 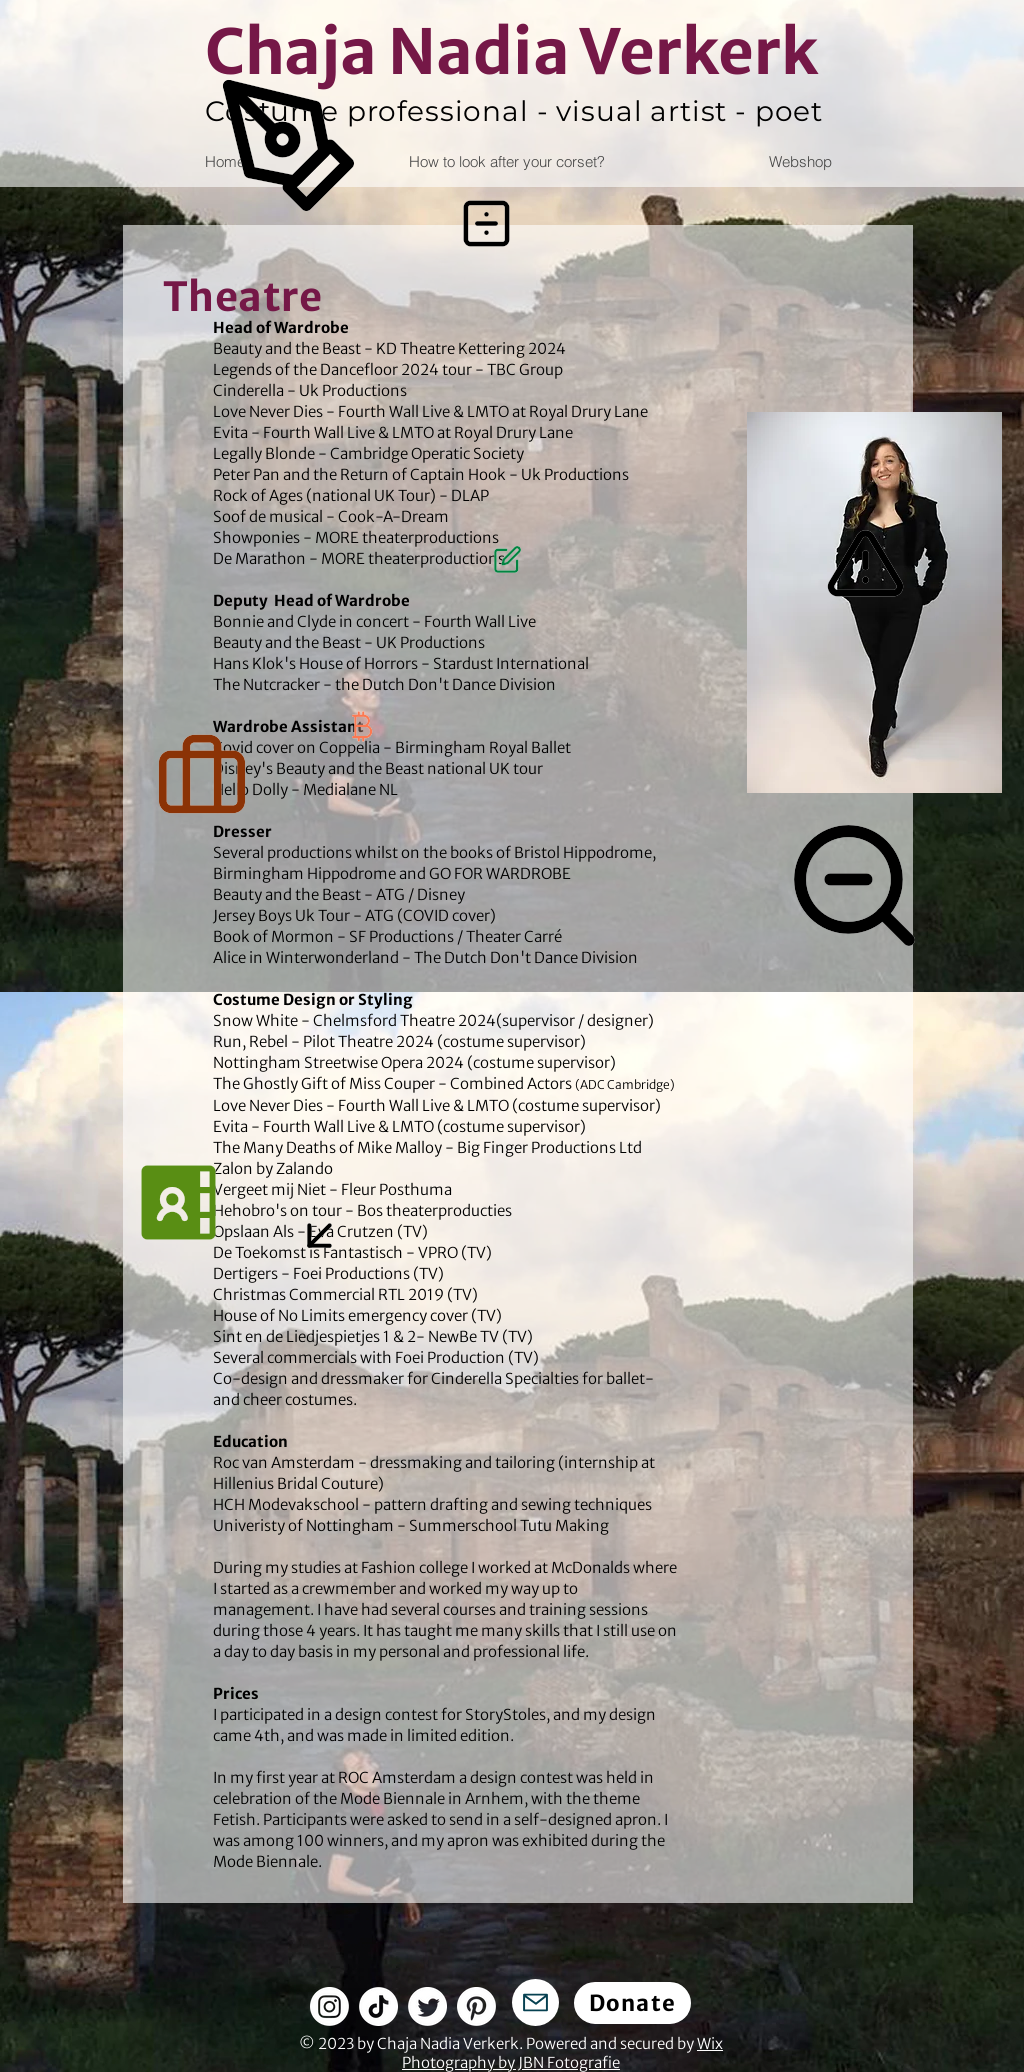 What do you see at coordinates (507, 559) in the screenshot?
I see `edit or modify content` at bounding box center [507, 559].